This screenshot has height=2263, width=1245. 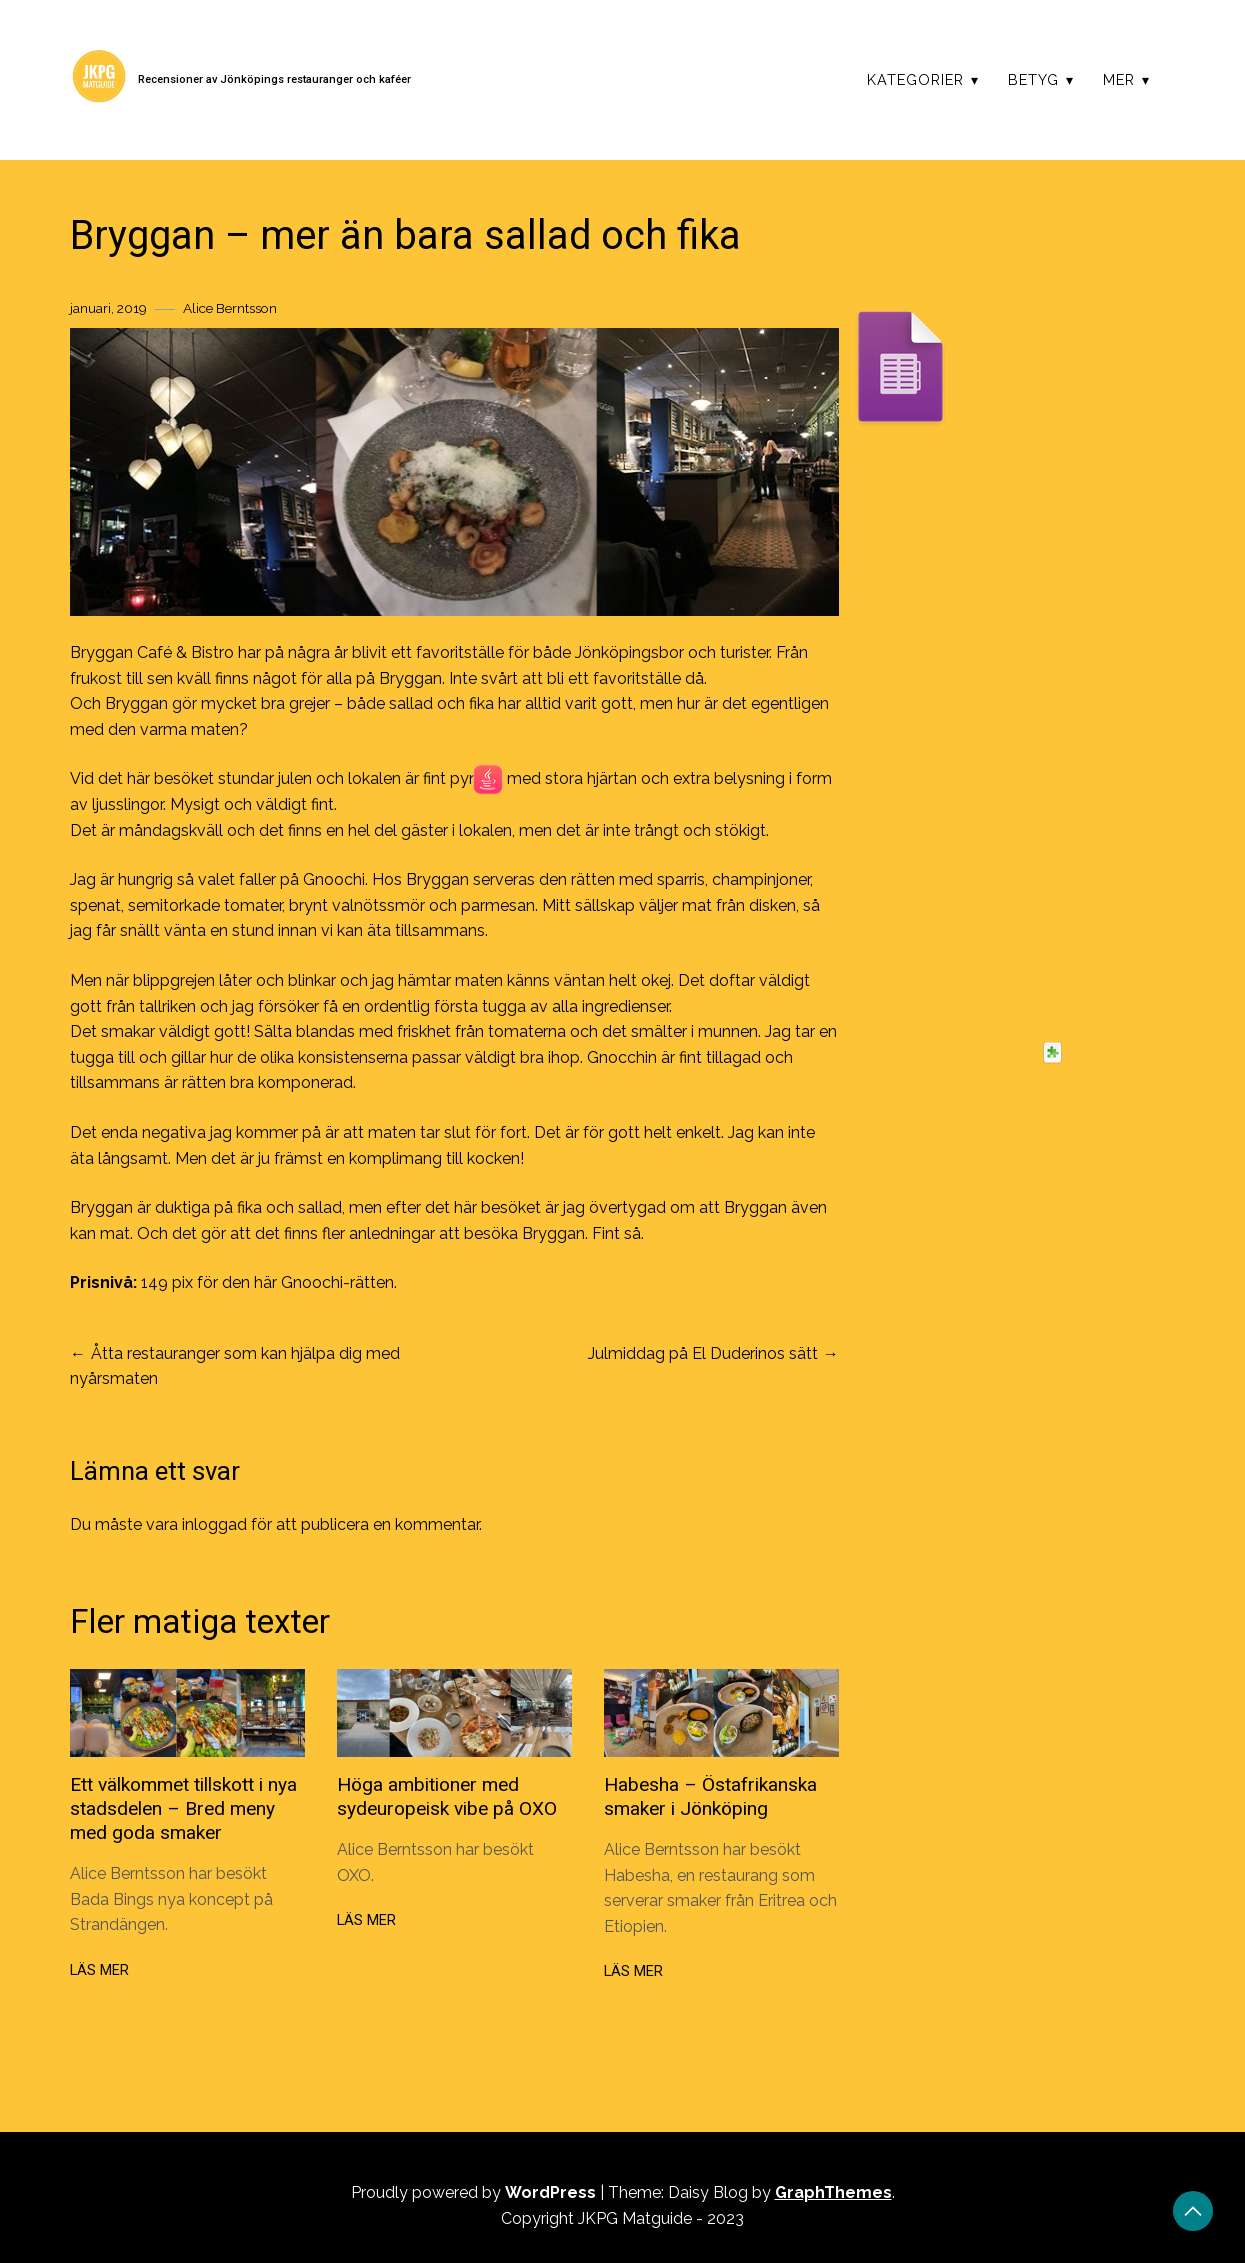 What do you see at coordinates (1052, 1052) in the screenshot?
I see `an extension or plugin file type` at bounding box center [1052, 1052].